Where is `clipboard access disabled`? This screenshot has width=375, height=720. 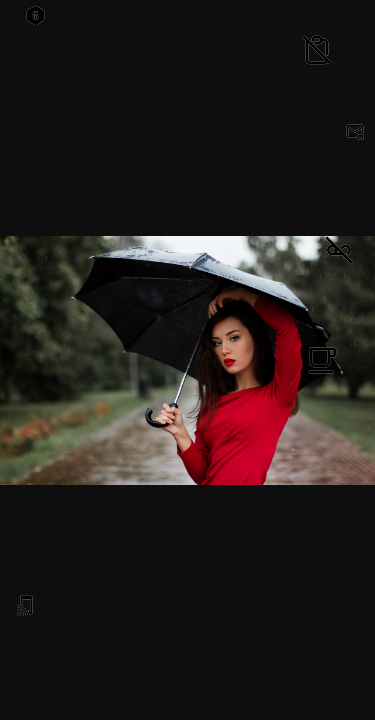
clipboard access disabled is located at coordinates (317, 50).